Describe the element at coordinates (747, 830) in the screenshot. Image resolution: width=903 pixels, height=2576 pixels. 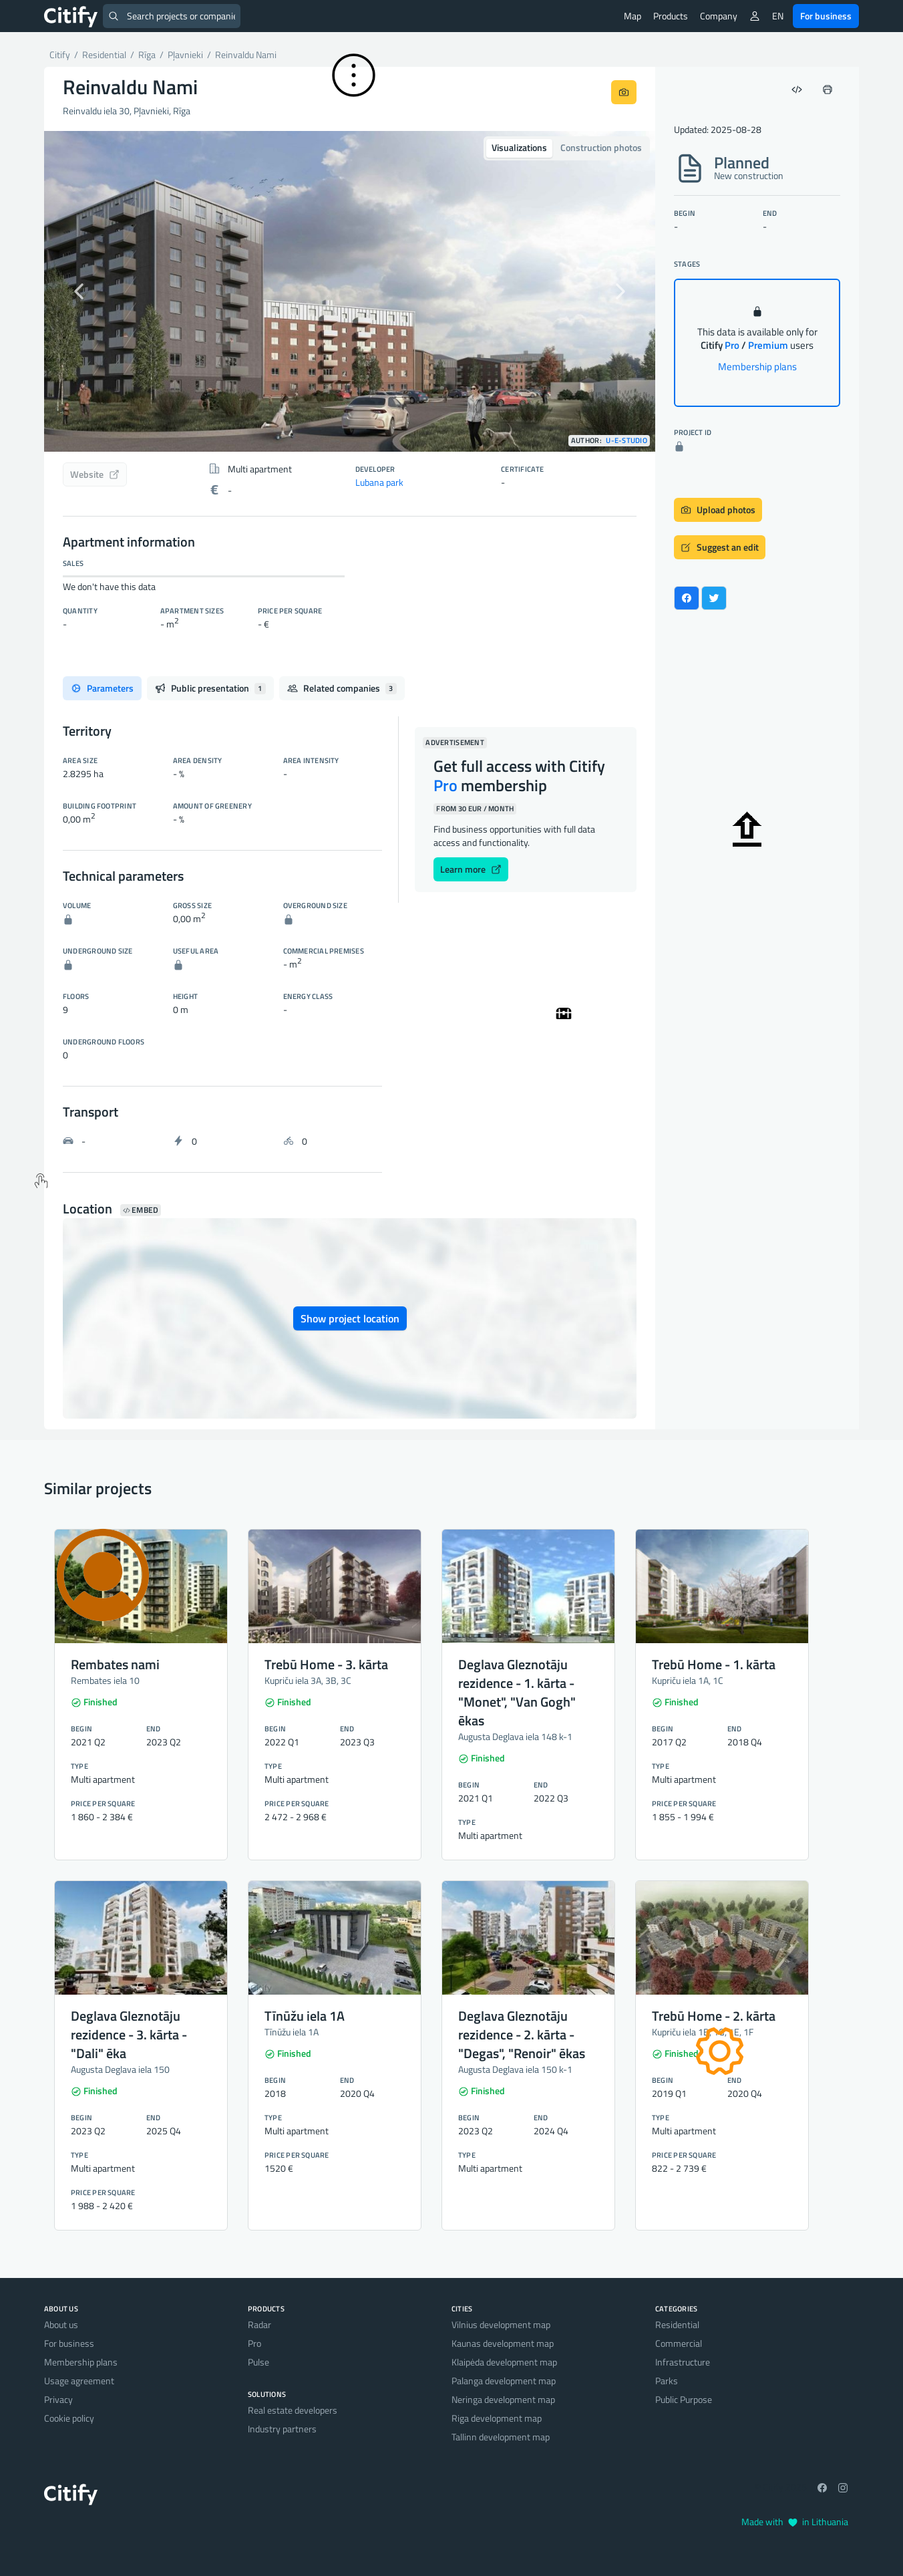
I see `upload a file from your device` at that location.